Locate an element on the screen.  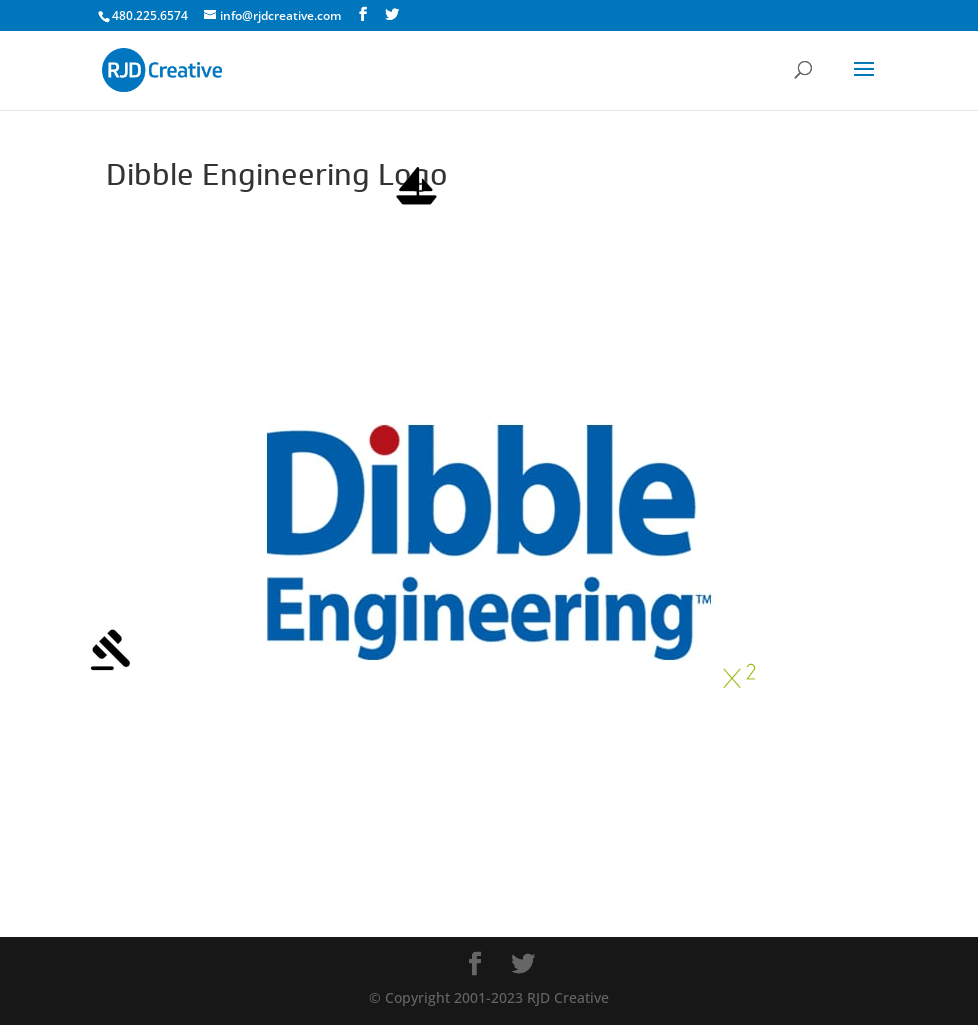
access legal or terms of service information is located at coordinates (112, 649).